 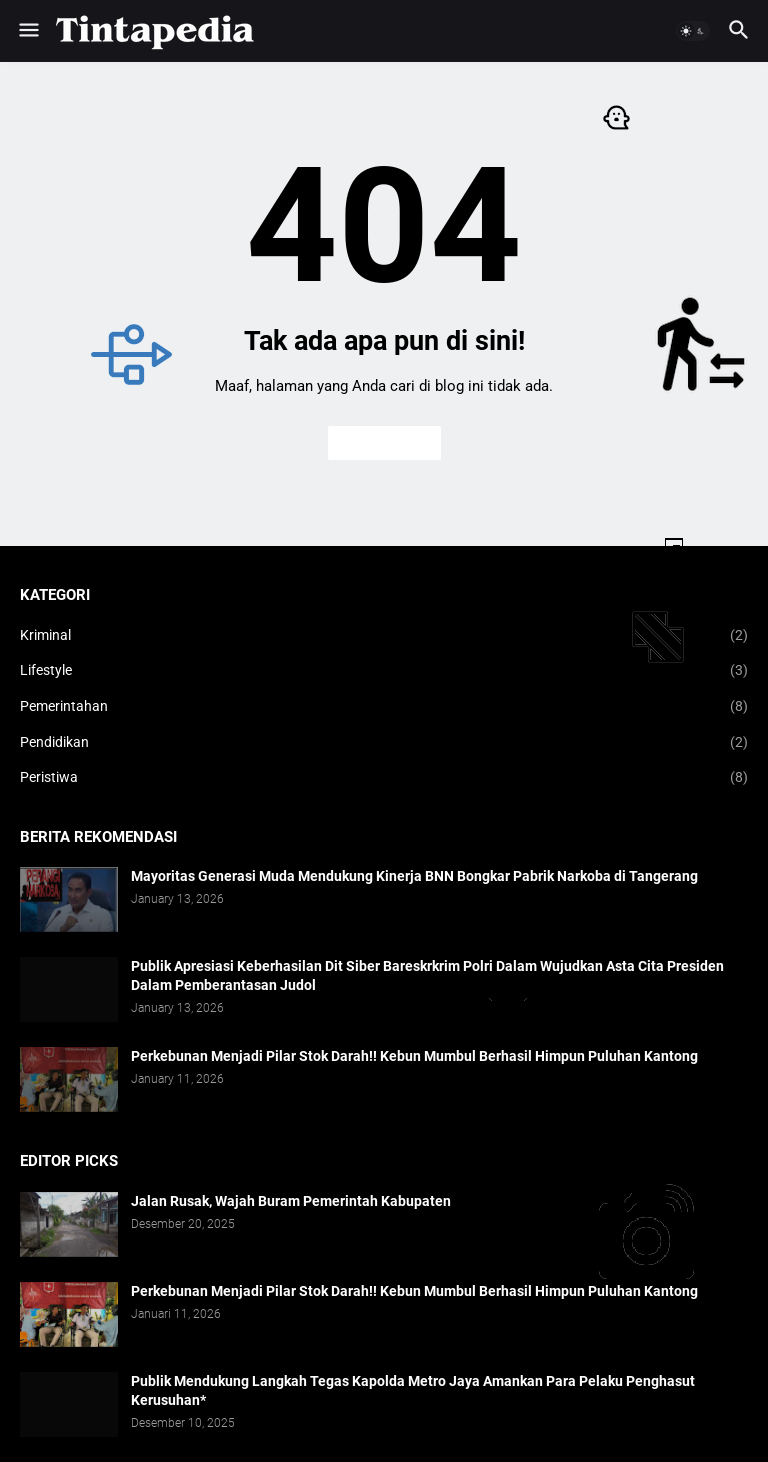 I want to click on unite or merge two layers, so click(x=658, y=637).